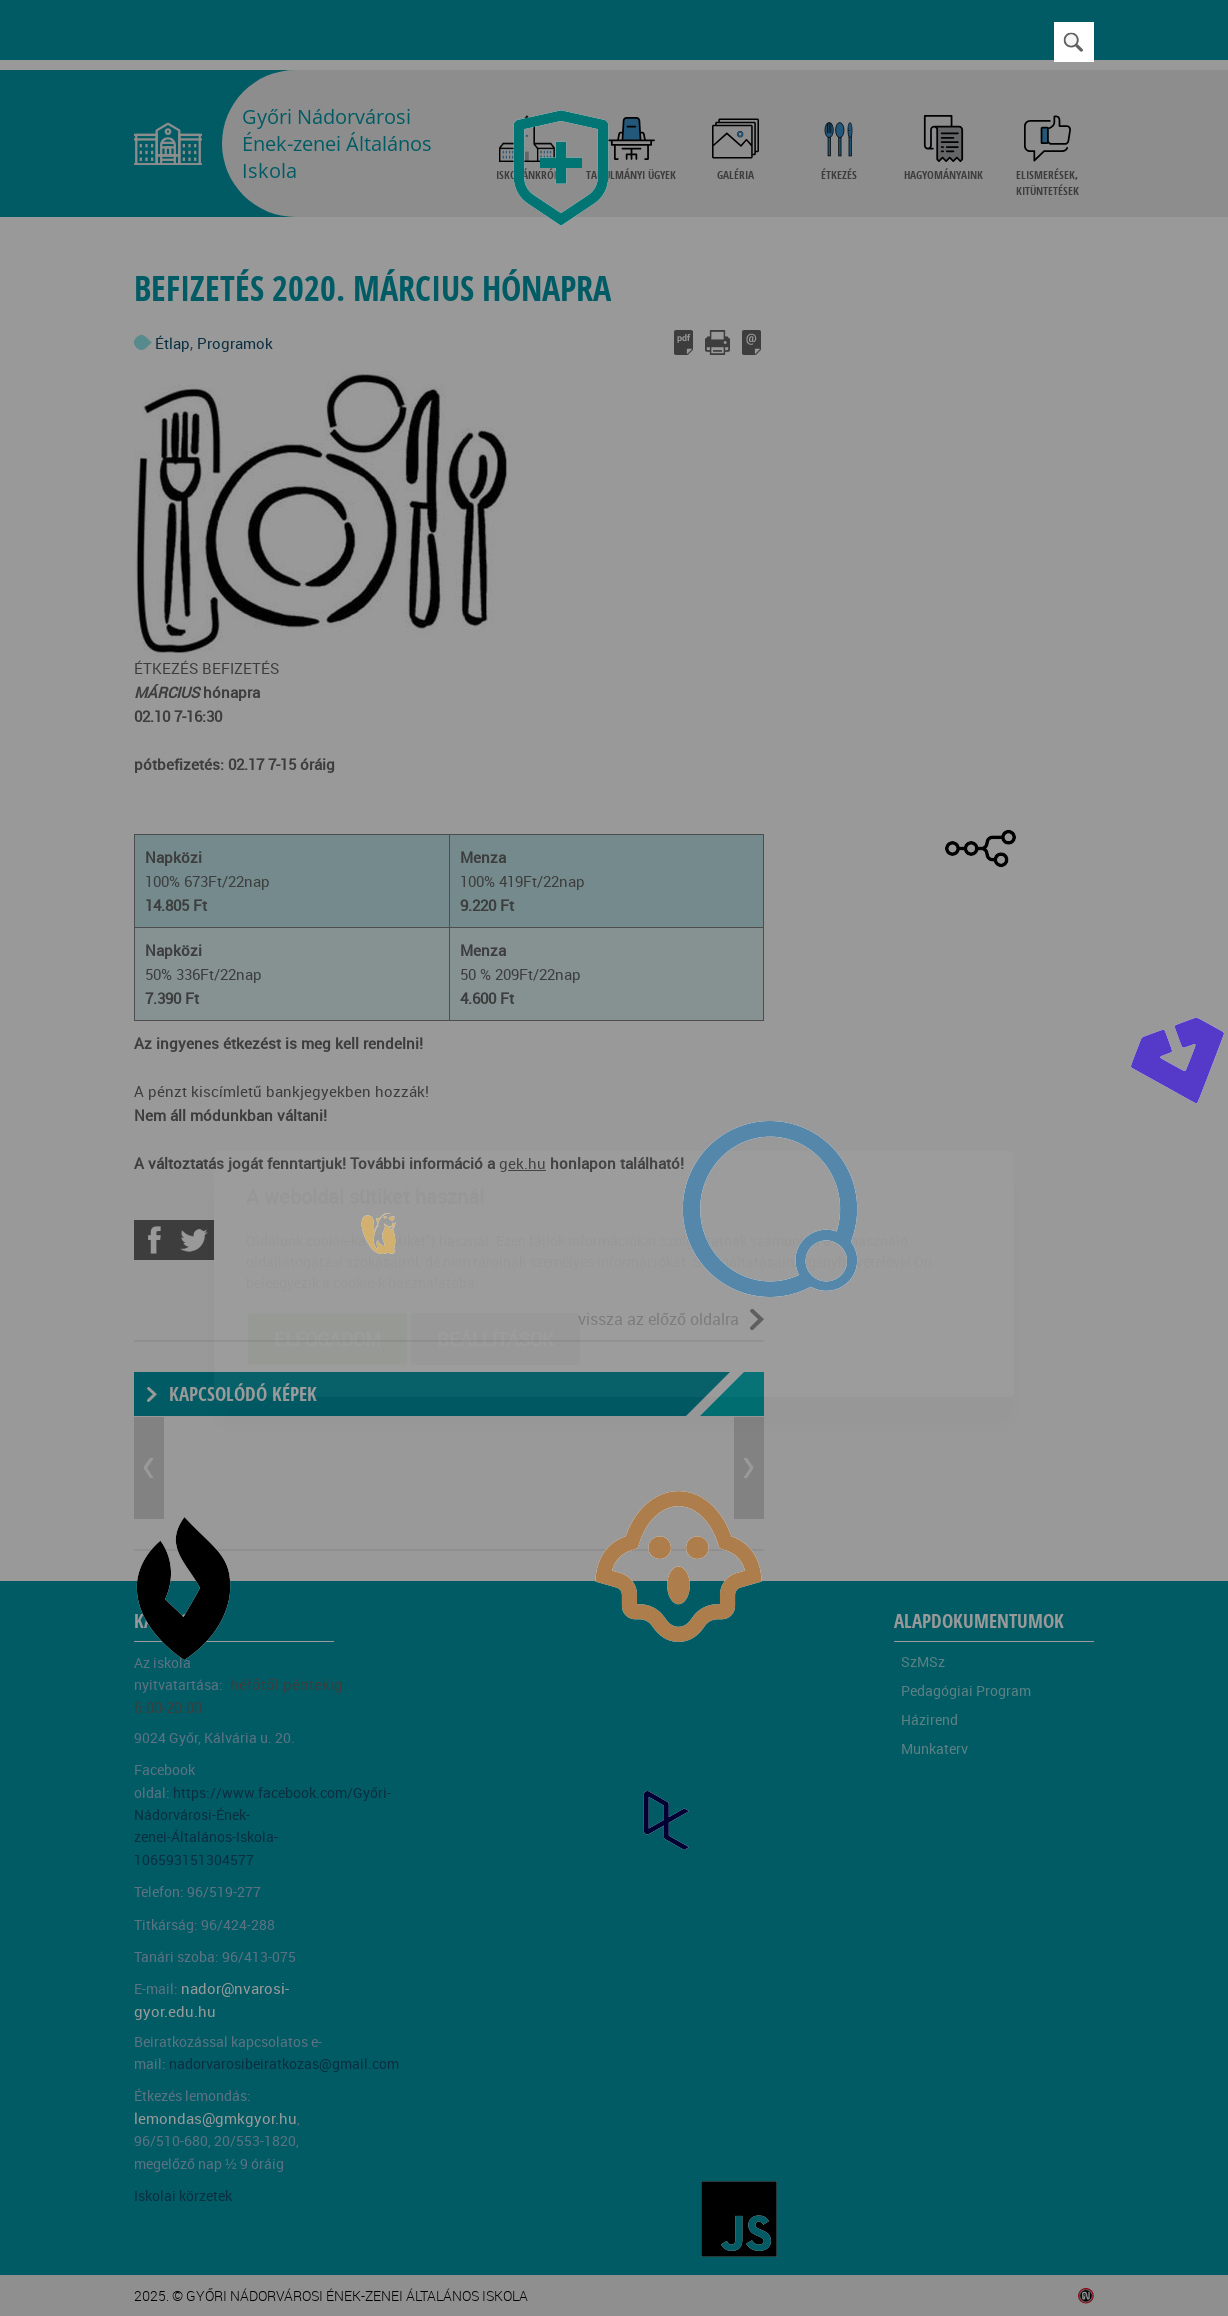  I want to click on javascript programming language logo, so click(739, 2219).